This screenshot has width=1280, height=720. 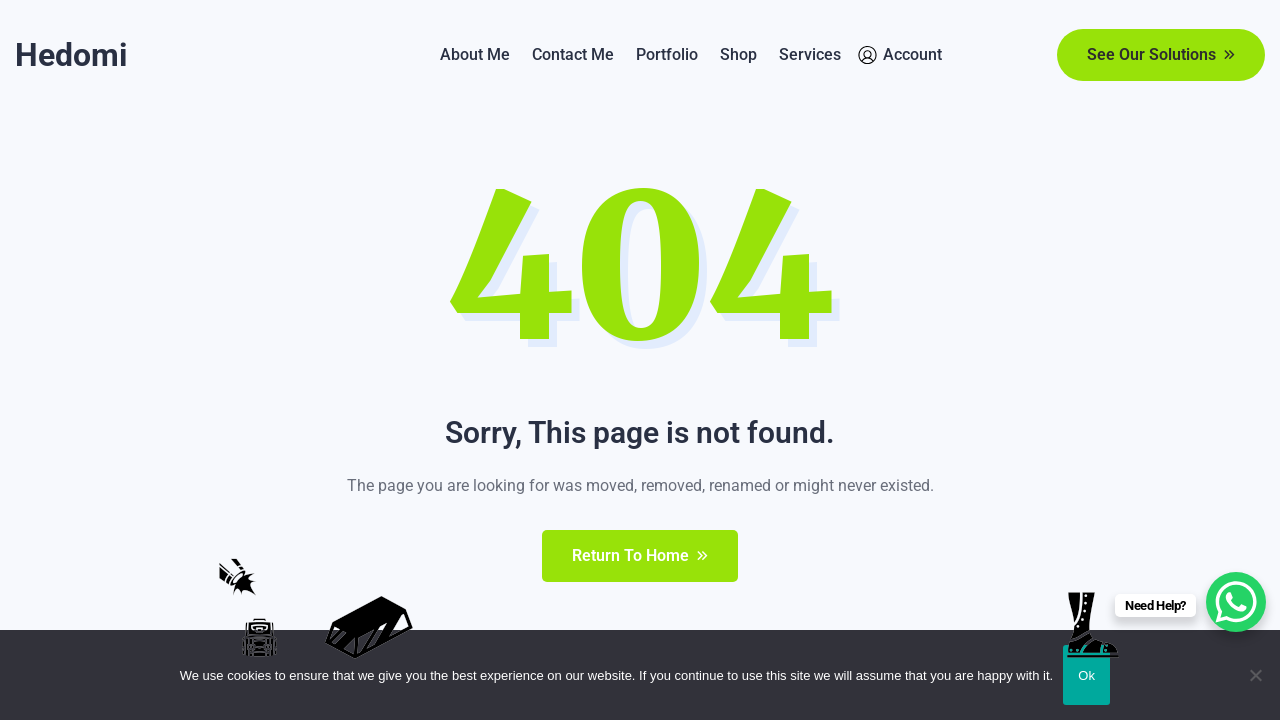 What do you see at coordinates (369, 628) in the screenshot?
I see `represents metal or raw material resources in a game` at bounding box center [369, 628].